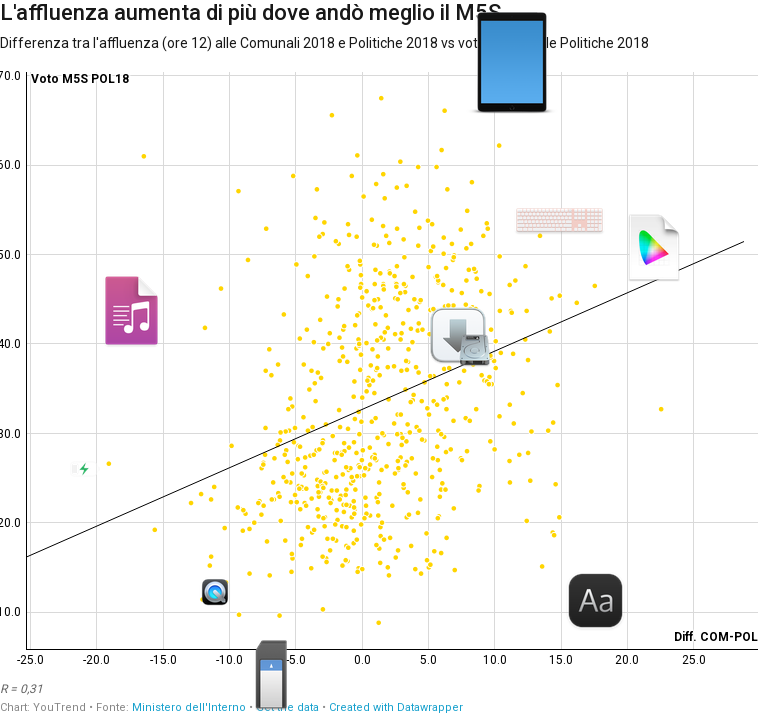 This screenshot has width=768, height=720. Describe the element at coordinates (595, 601) in the screenshot. I see `open font book application` at that location.